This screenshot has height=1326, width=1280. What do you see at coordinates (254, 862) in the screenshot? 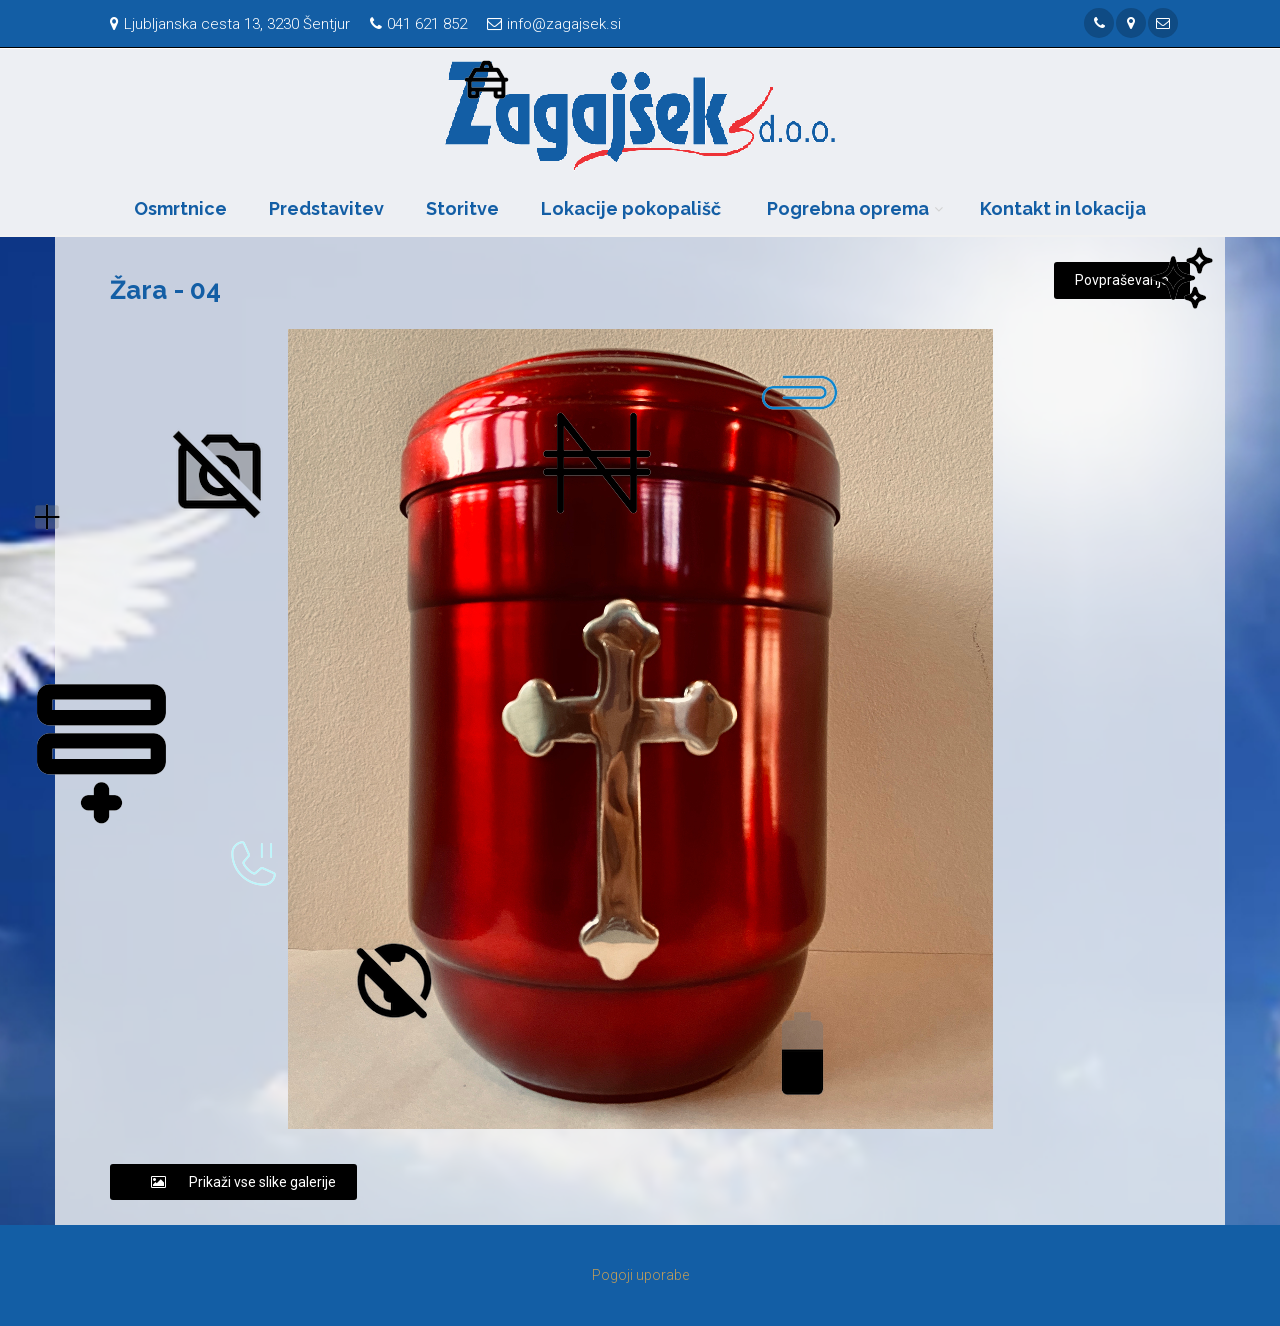
I see `put current call on hold` at bounding box center [254, 862].